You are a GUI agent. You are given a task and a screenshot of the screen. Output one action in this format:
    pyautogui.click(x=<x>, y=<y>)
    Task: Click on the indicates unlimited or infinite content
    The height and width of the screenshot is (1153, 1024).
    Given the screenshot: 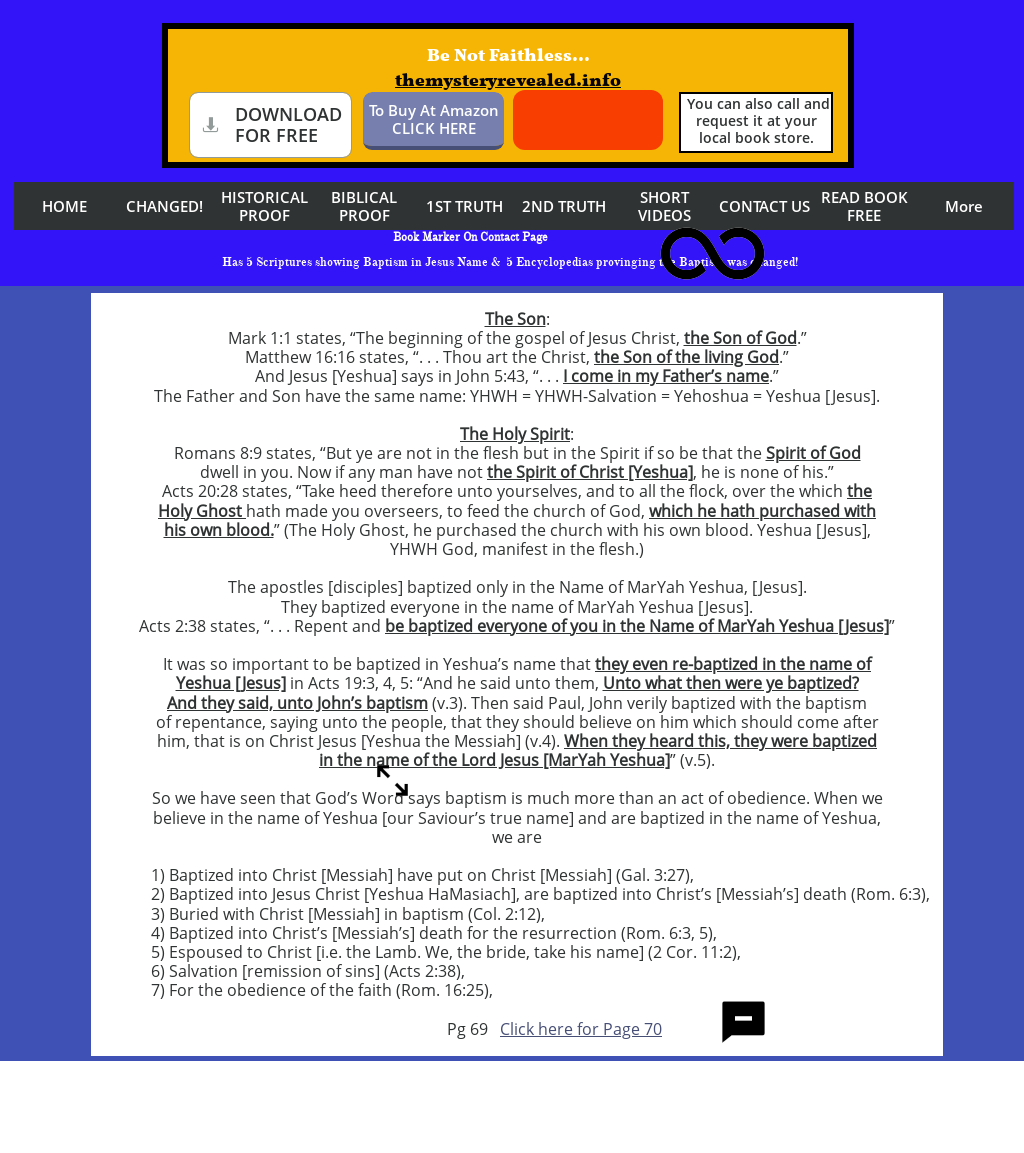 What is the action you would take?
    pyautogui.click(x=712, y=253)
    